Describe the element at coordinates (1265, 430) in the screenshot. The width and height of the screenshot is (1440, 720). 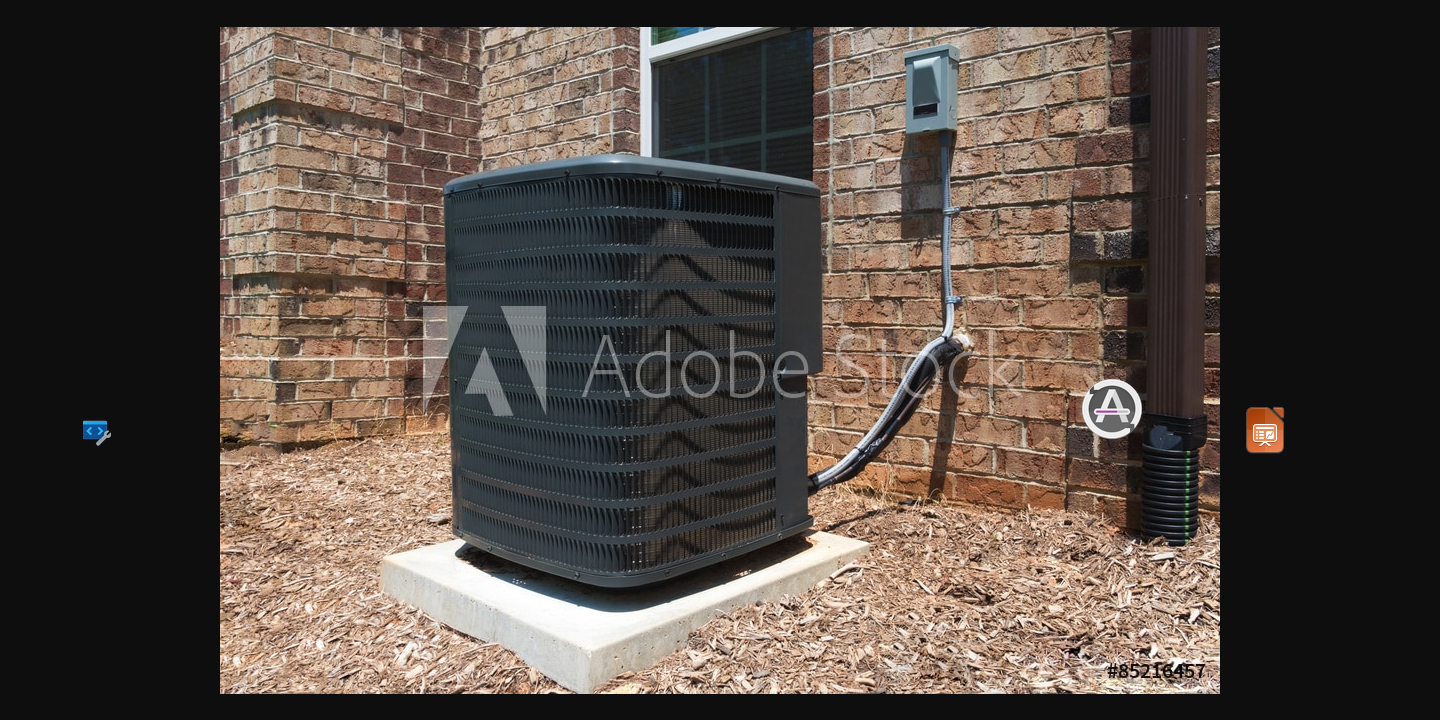
I see `open libreoffice impress presentation software` at that location.